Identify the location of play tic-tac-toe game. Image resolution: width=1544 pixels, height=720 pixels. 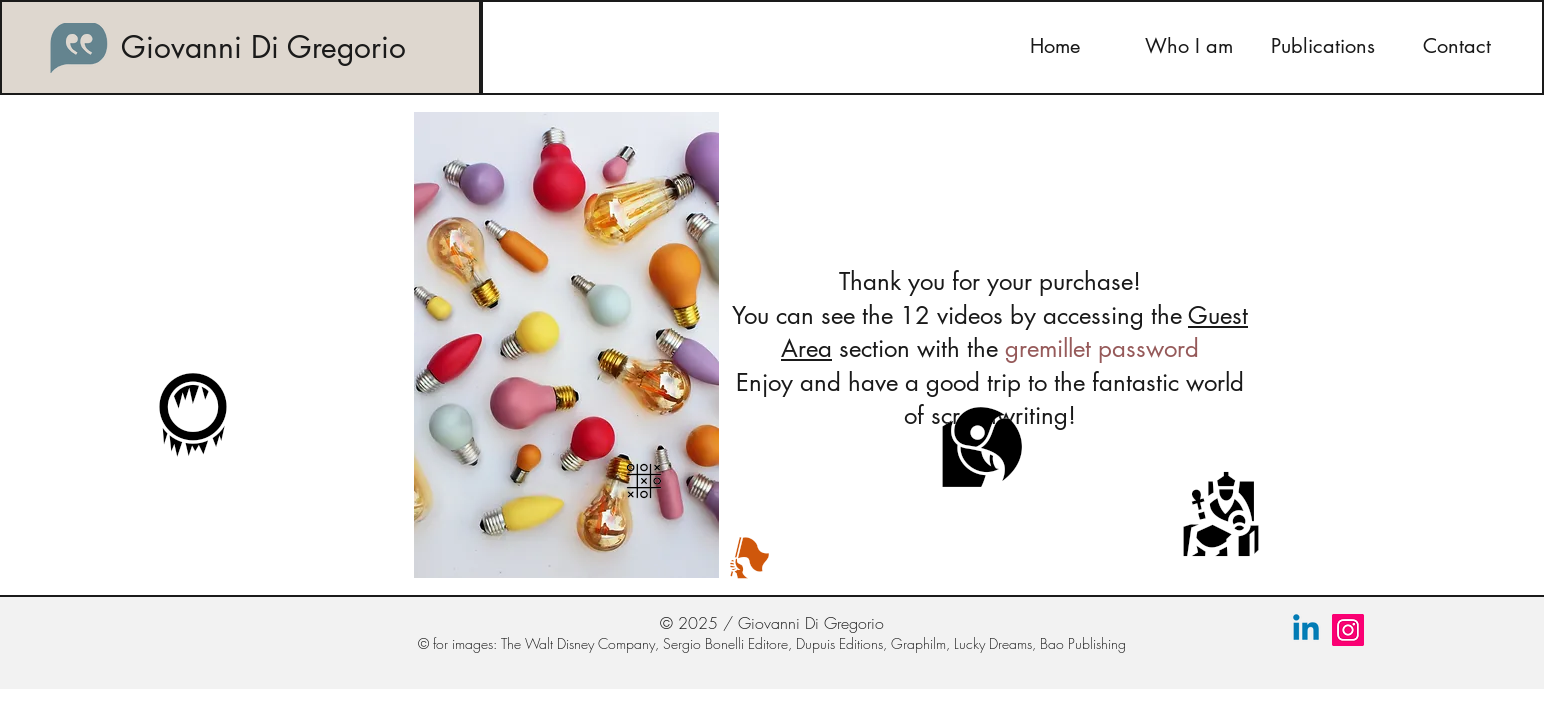
(644, 481).